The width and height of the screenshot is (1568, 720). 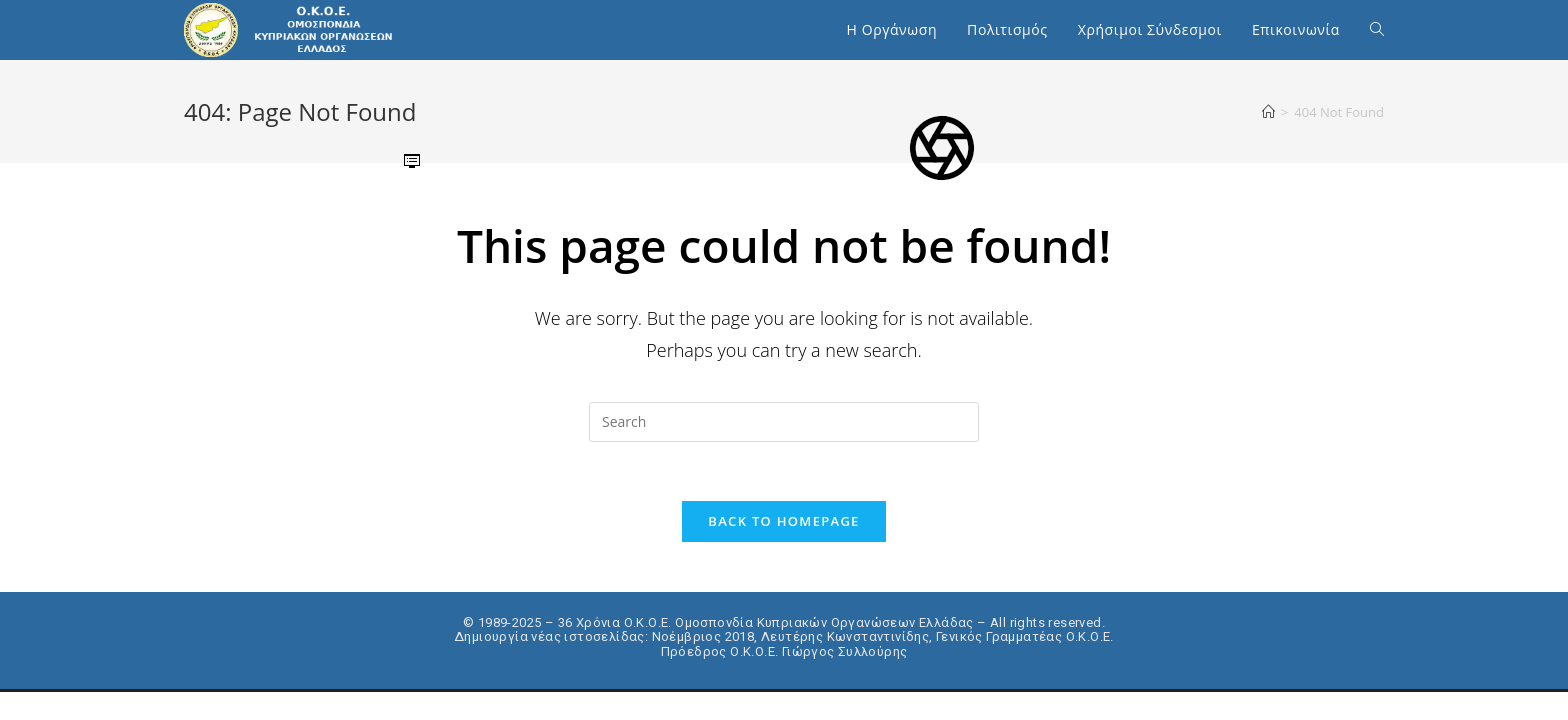 I want to click on access DVR or recorded content, so click(x=412, y=161).